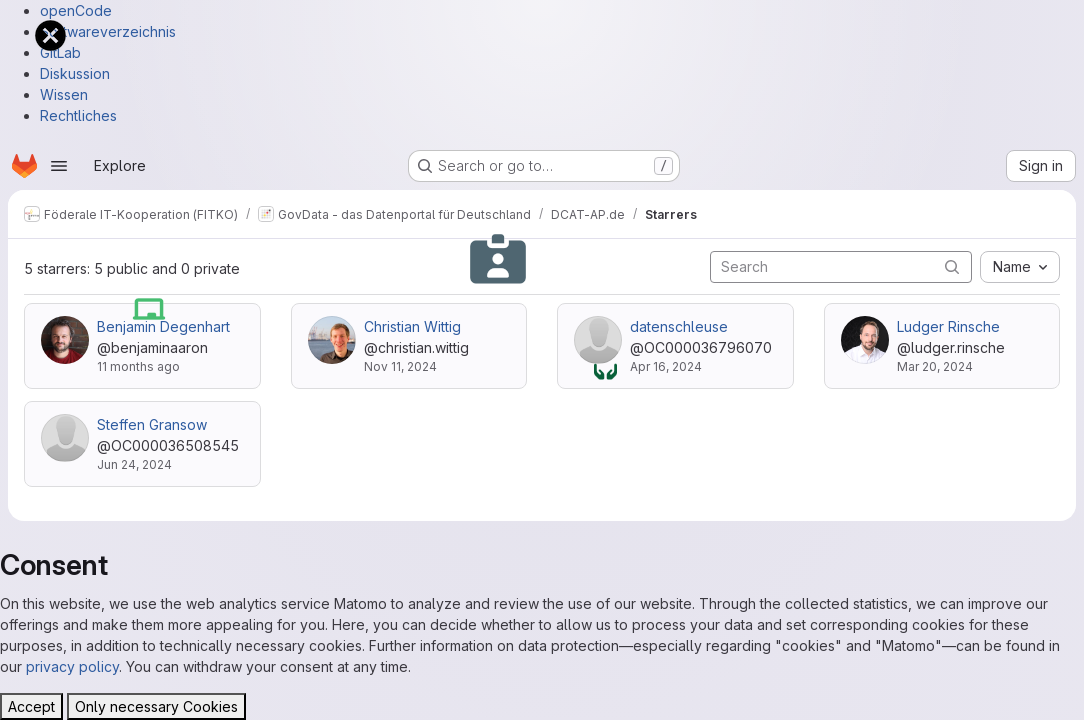  What do you see at coordinates (149, 309) in the screenshot?
I see `access classroom or educational content` at bounding box center [149, 309].